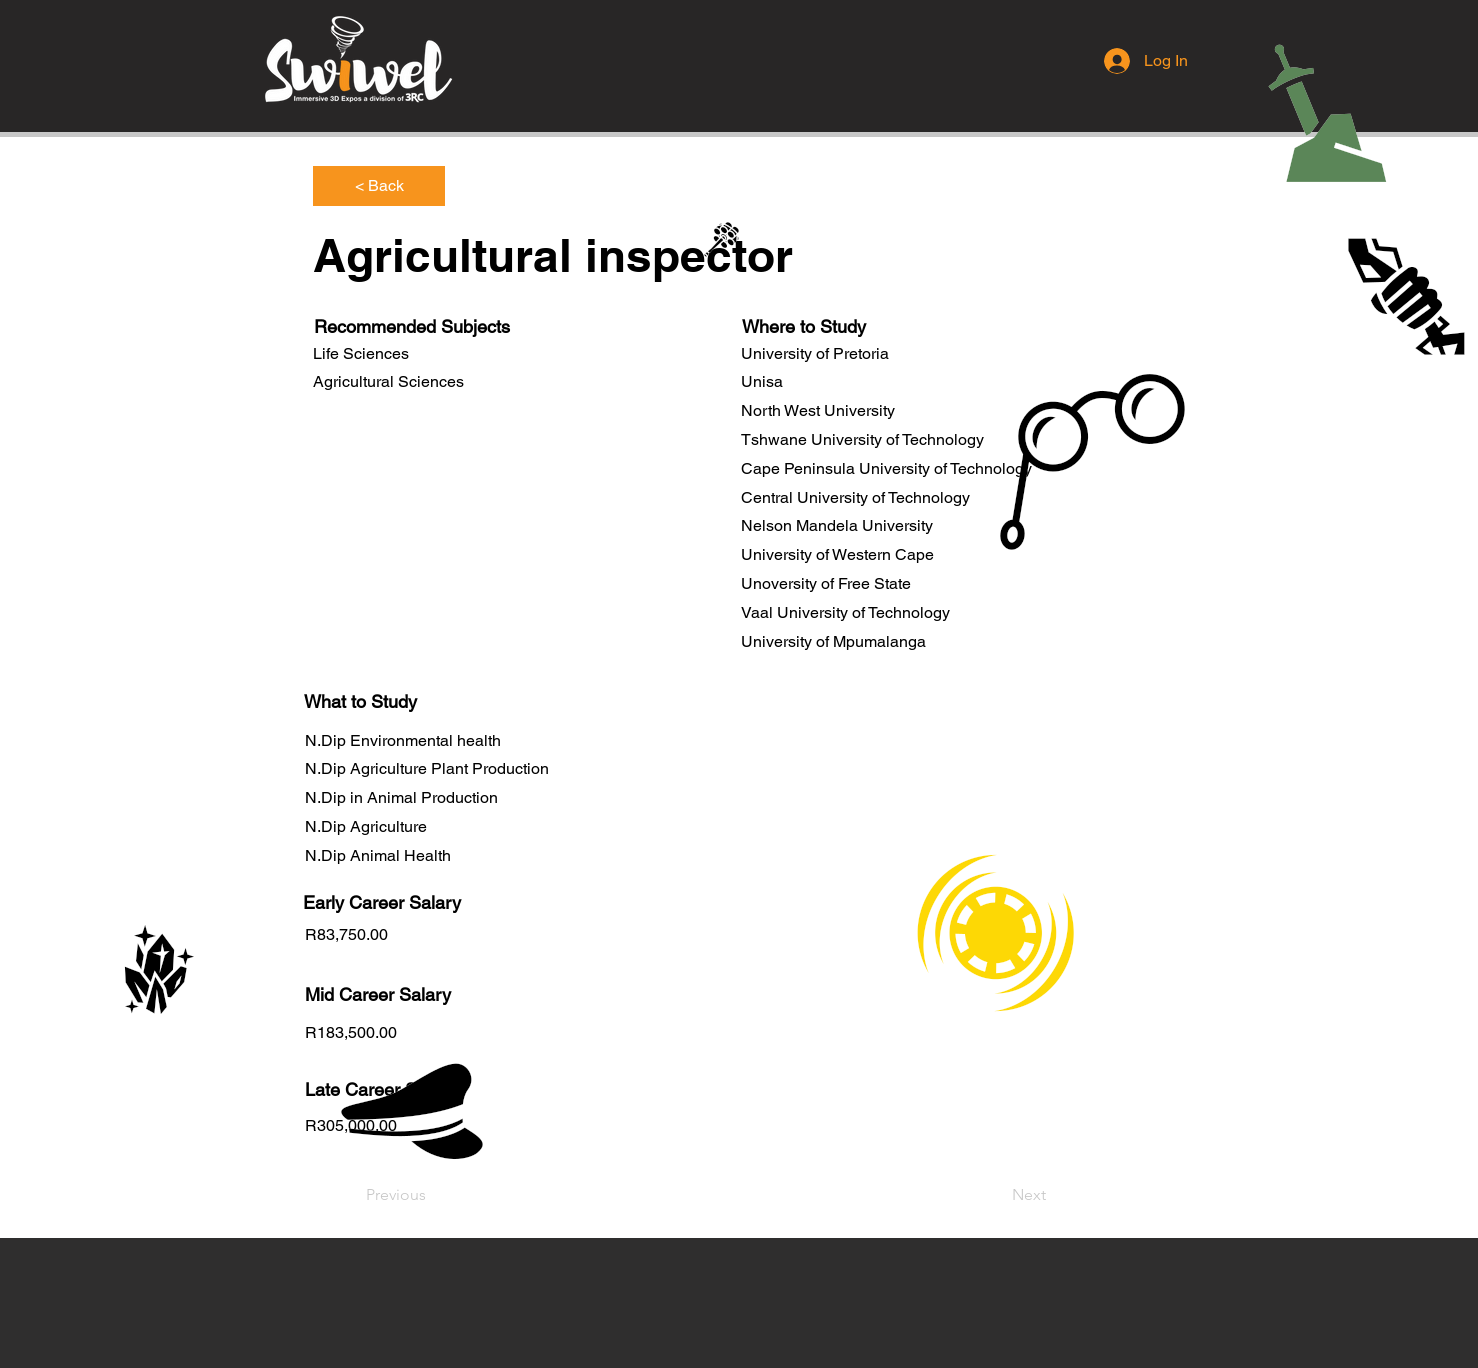  What do you see at coordinates (1324, 113) in the screenshot?
I see `access legendary or rare items` at bounding box center [1324, 113].